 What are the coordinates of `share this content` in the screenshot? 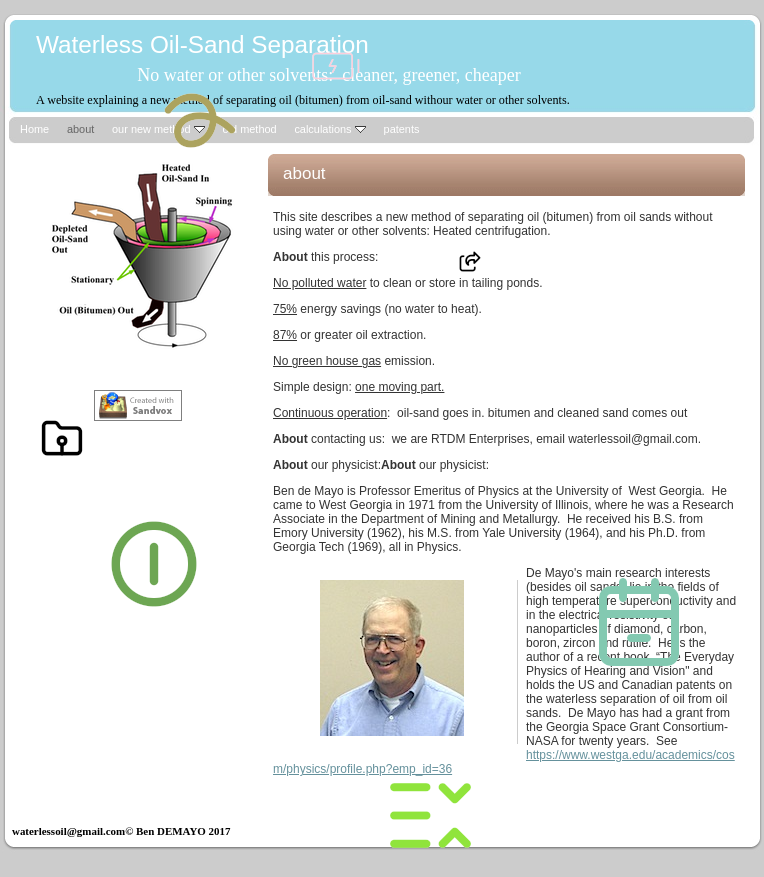 It's located at (469, 261).